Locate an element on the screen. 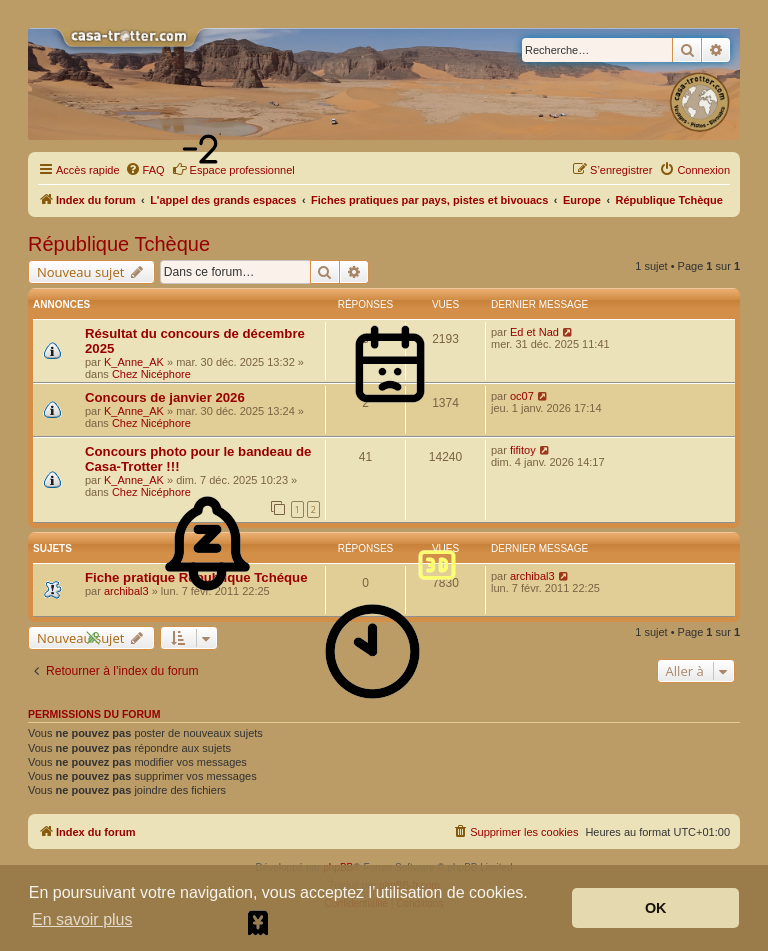 This screenshot has width=768, height=951. enable 3D viewing mode is located at coordinates (437, 565).